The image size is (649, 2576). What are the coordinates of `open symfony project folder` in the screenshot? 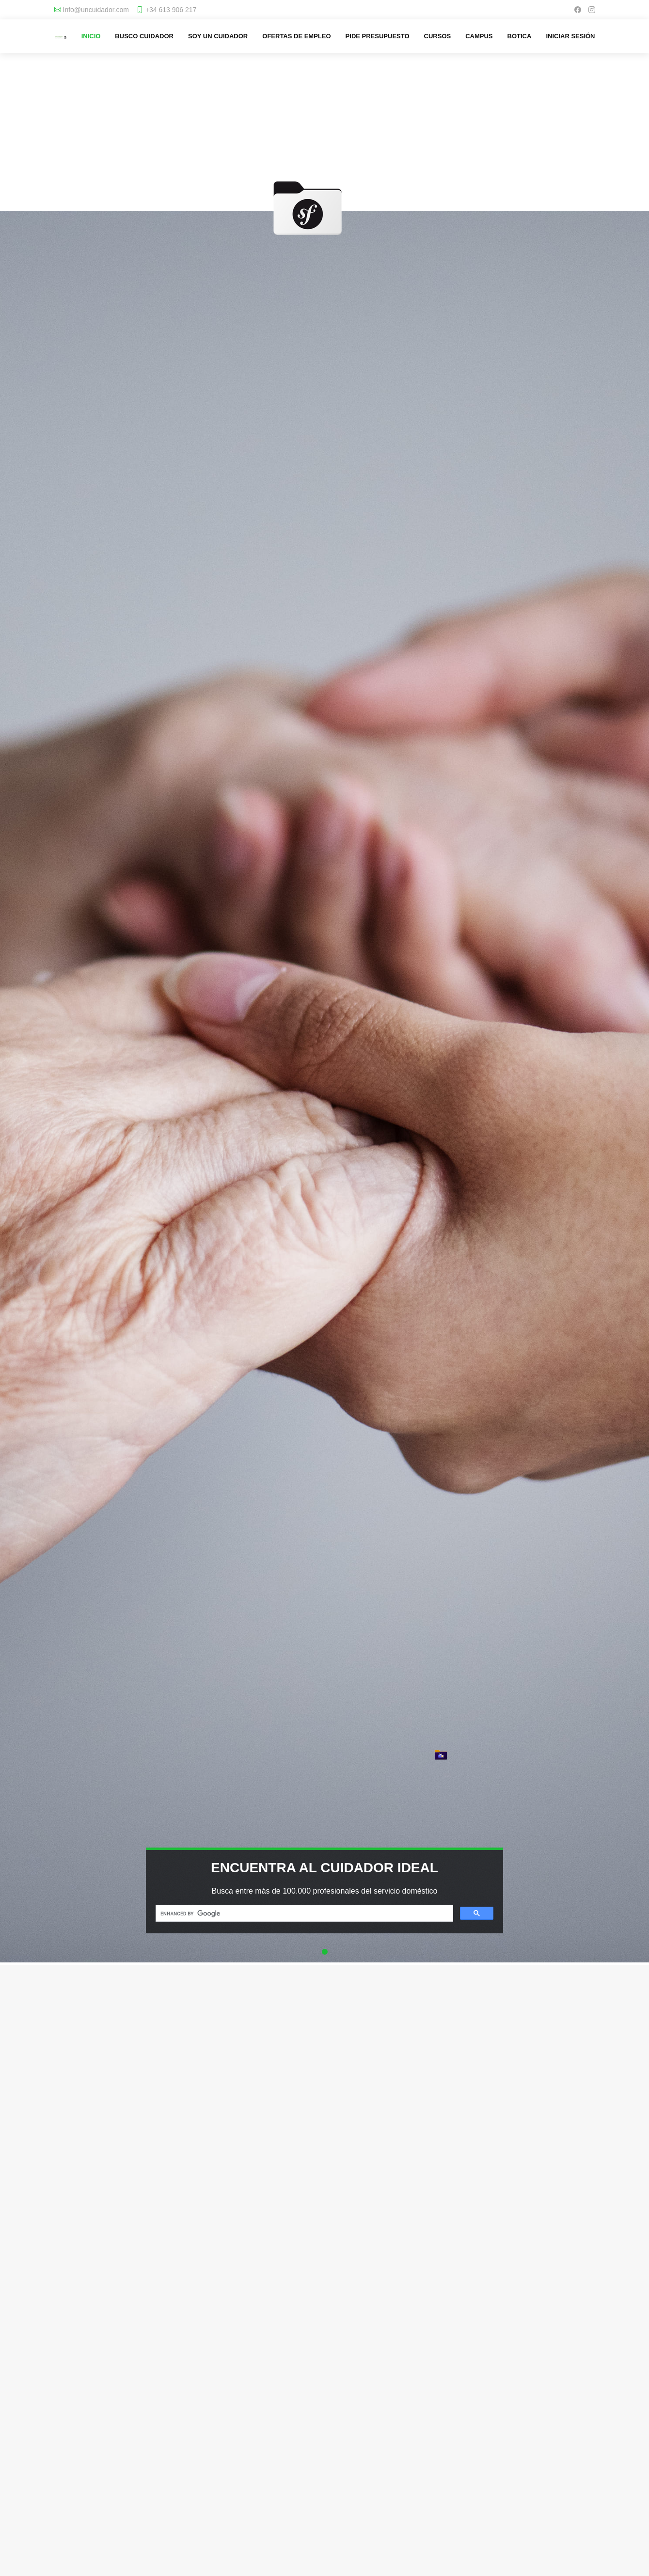 It's located at (307, 210).